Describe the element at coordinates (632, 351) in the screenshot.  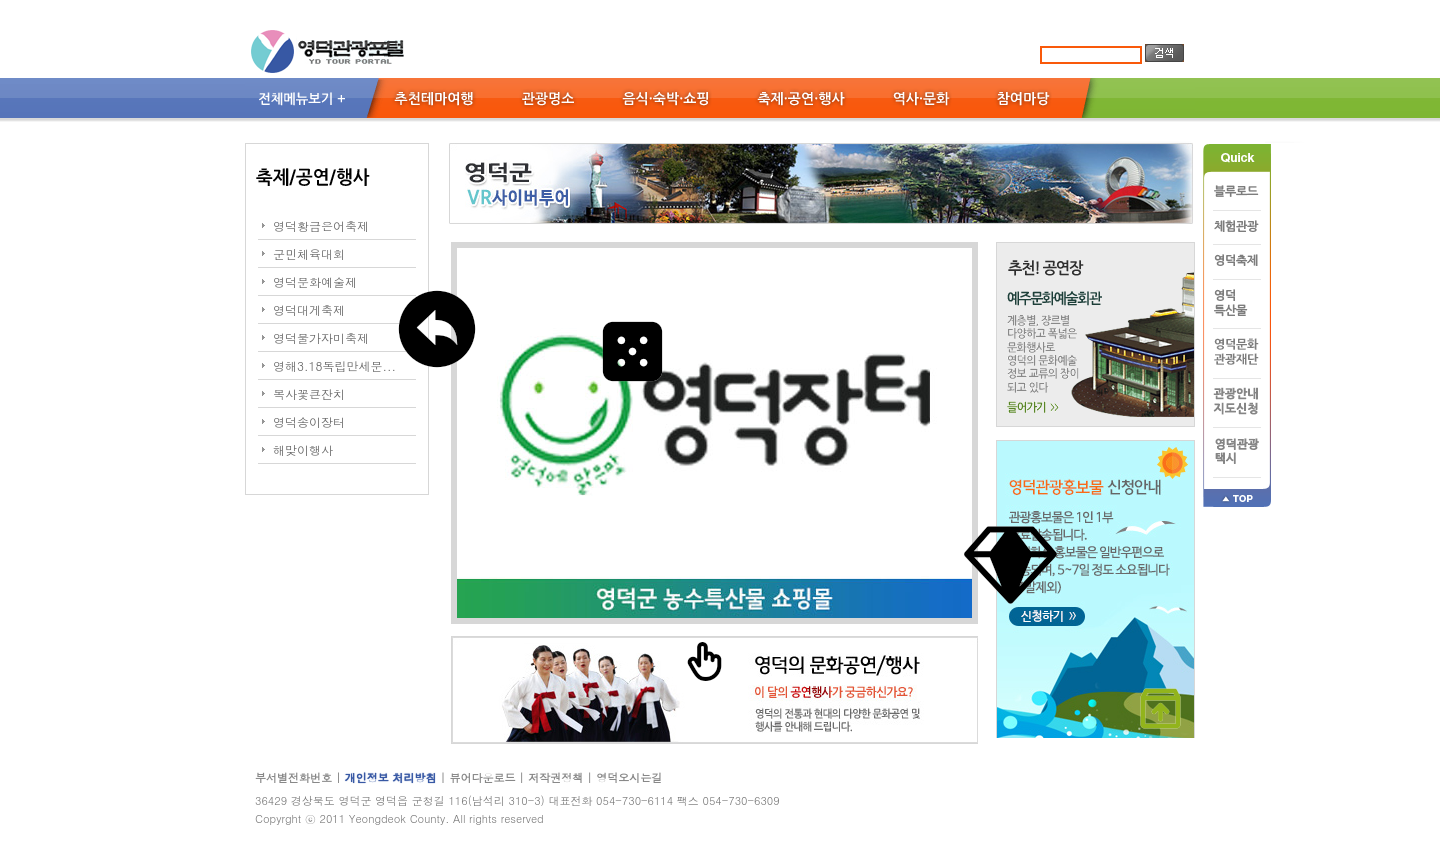
I see `roll dice or randomize selection` at that location.